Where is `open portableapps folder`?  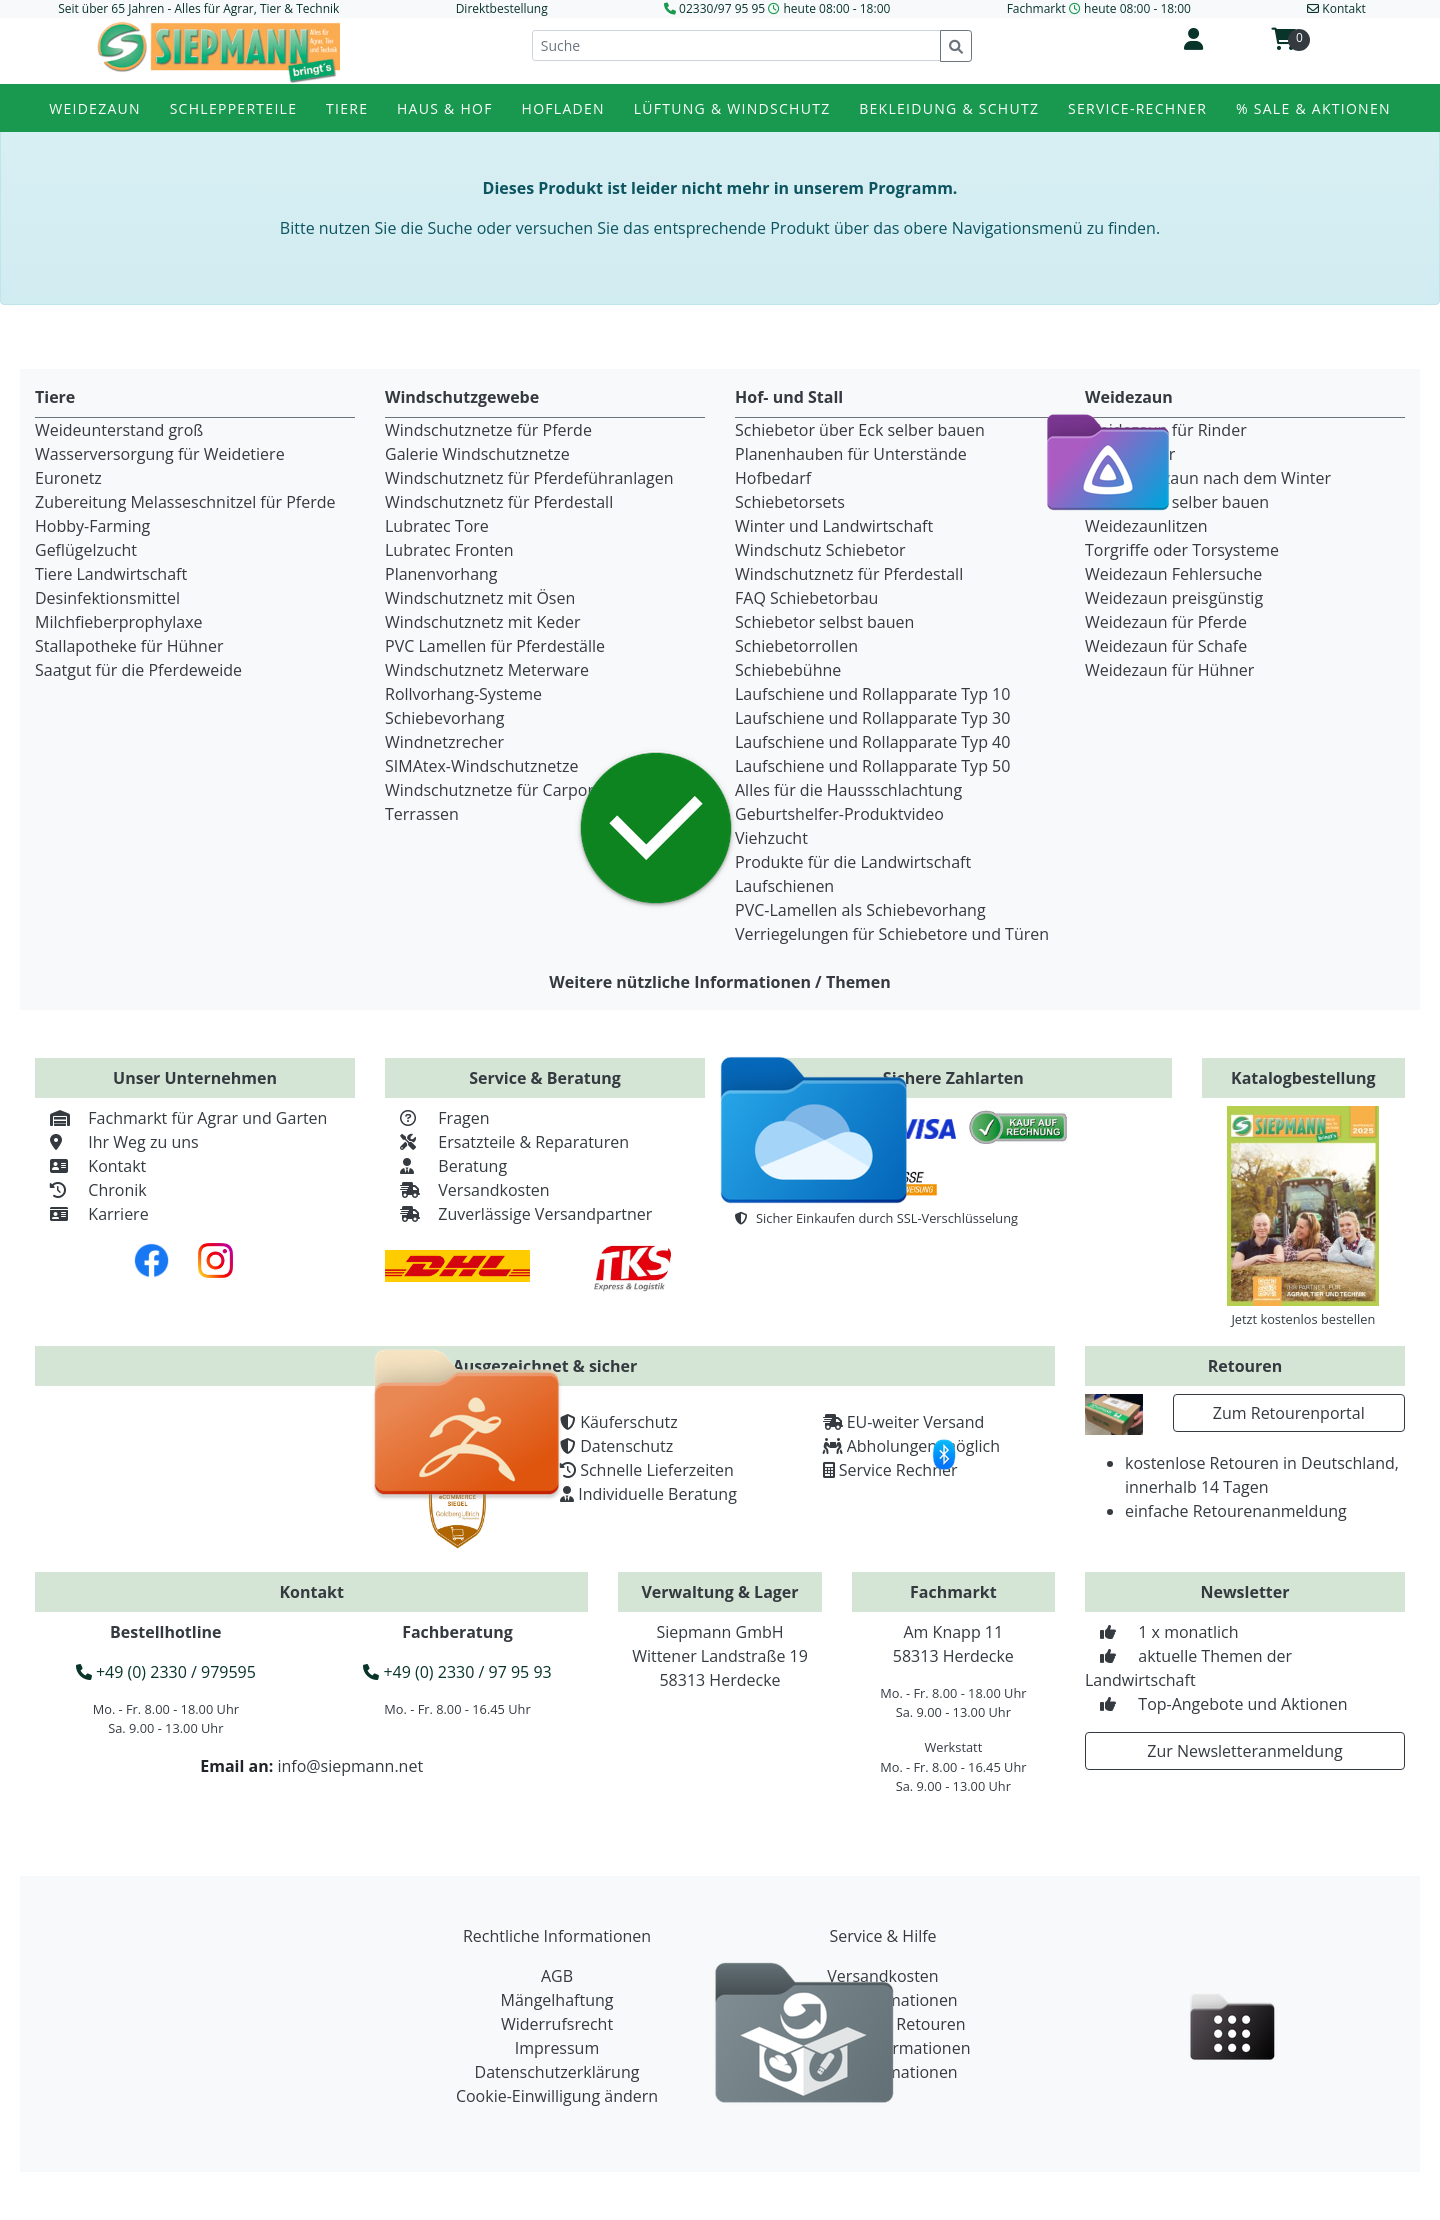
open portableapps folder is located at coordinates (803, 2037).